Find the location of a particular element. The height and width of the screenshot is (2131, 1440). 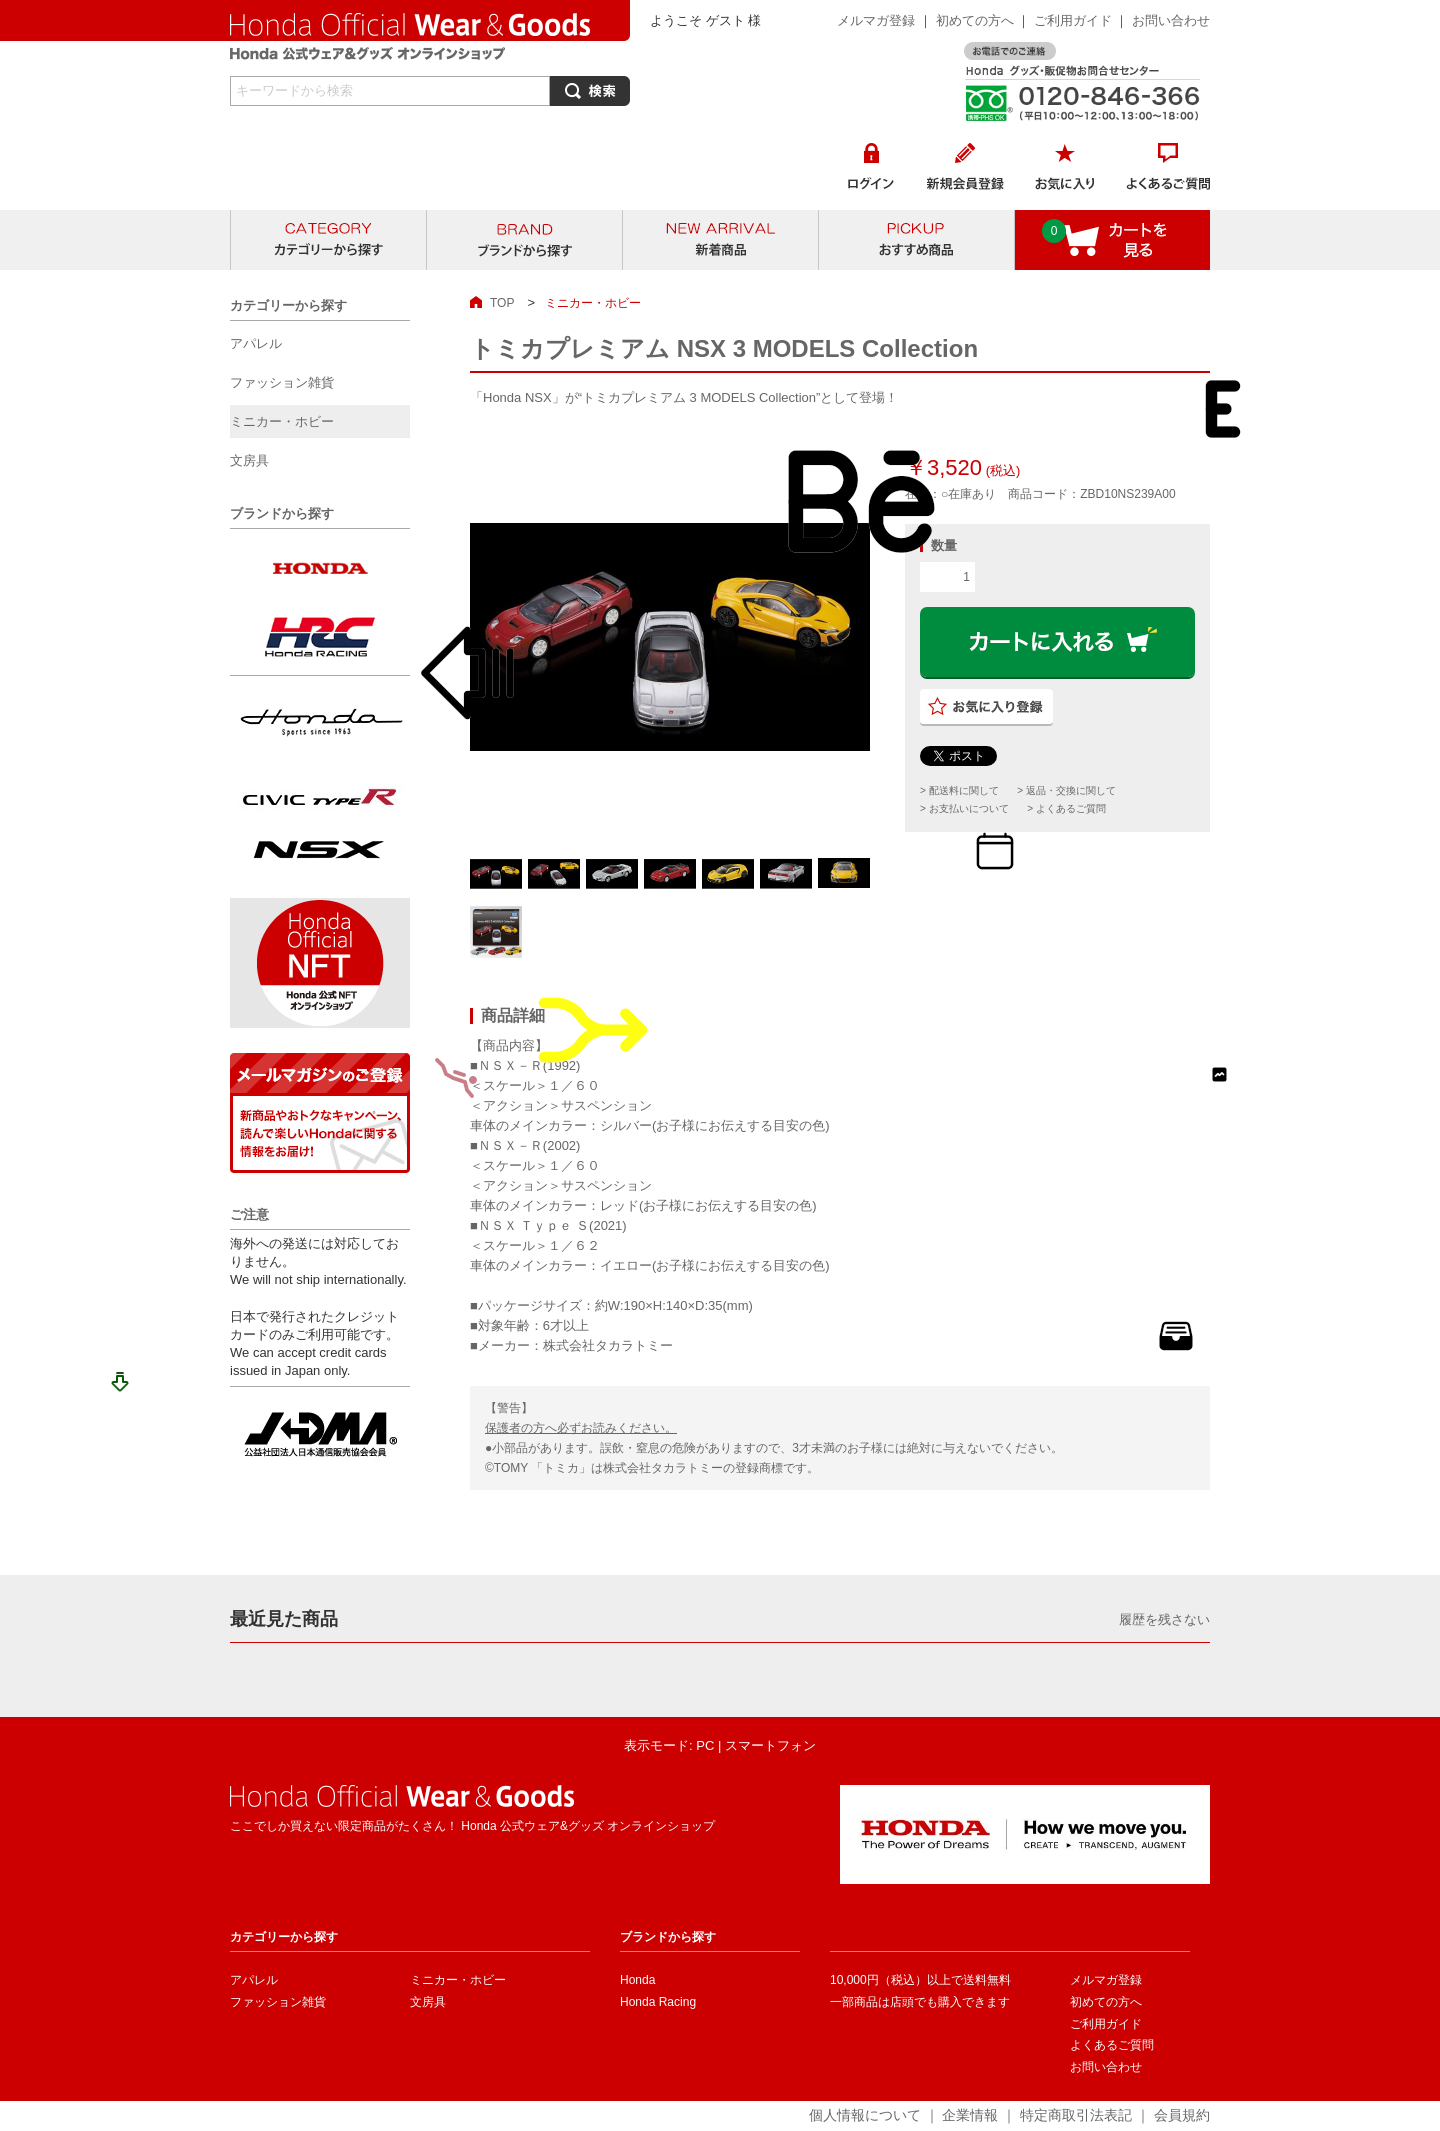

visit behance profile is located at coordinates (861, 501).